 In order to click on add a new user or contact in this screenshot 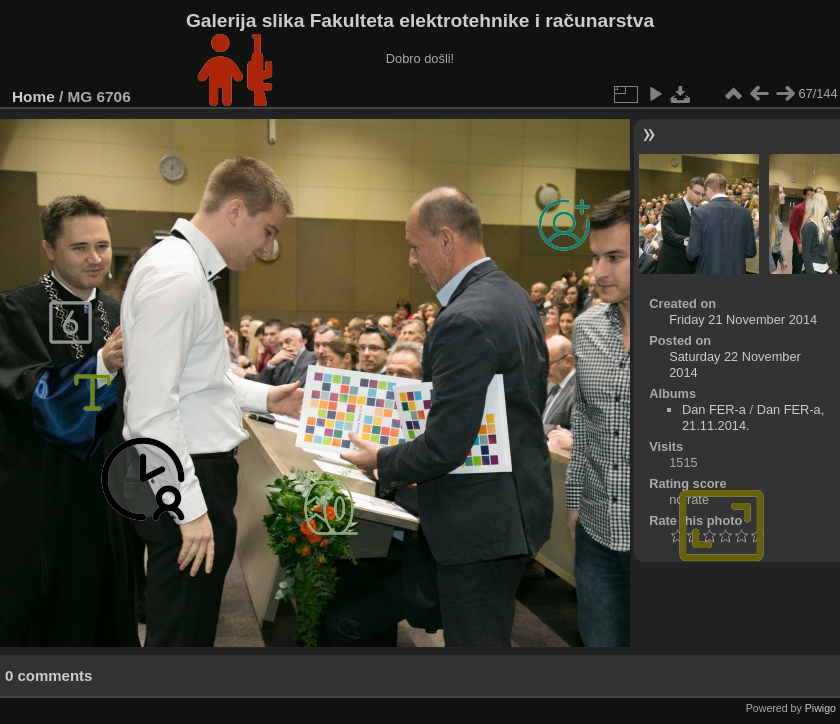, I will do `click(564, 225)`.